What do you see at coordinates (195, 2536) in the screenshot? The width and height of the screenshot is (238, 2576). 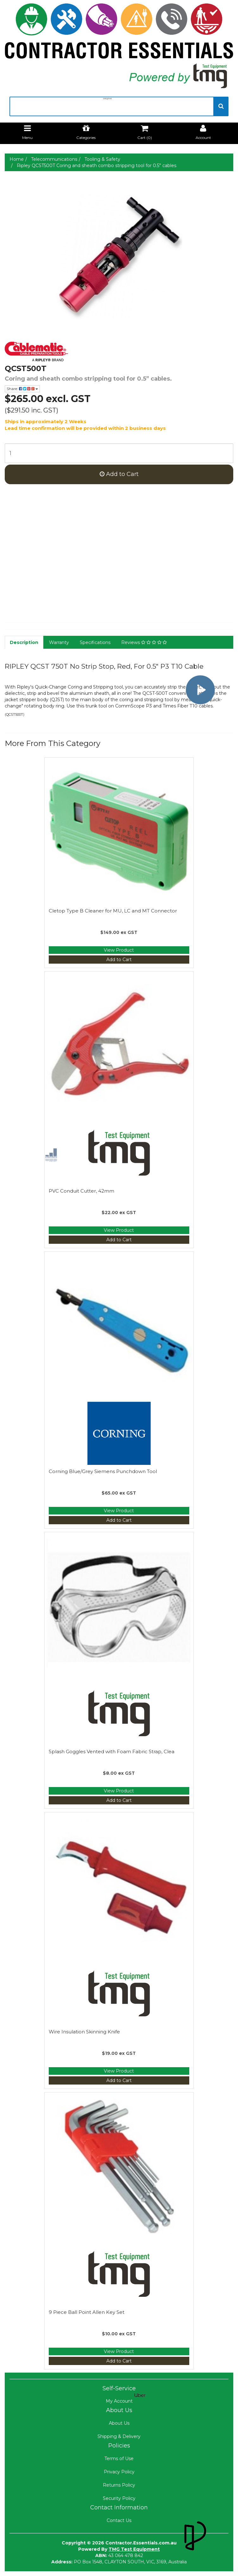 I see `open Progate coding learning platform` at bounding box center [195, 2536].